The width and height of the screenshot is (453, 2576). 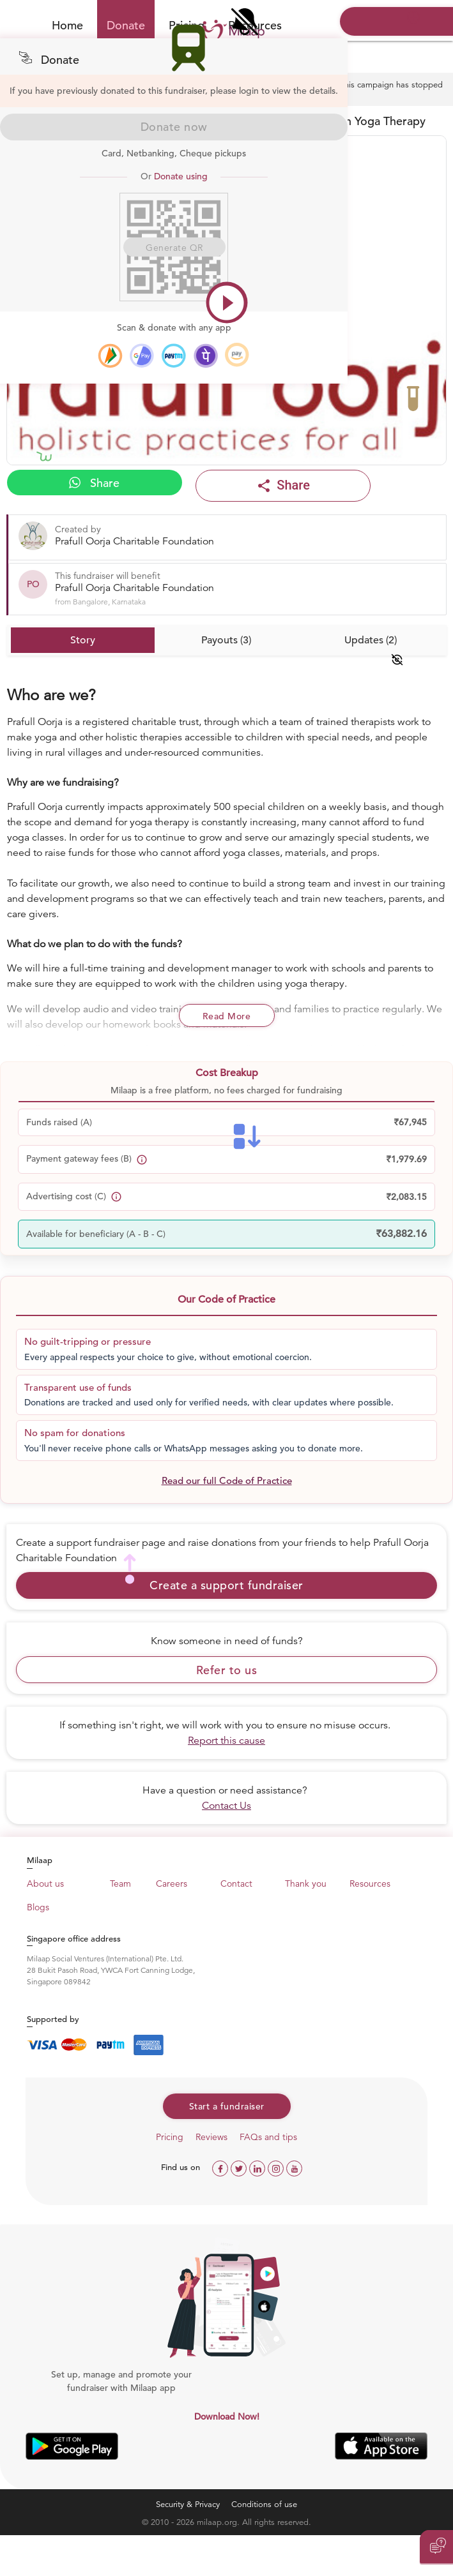 What do you see at coordinates (246, 1136) in the screenshot?
I see `sort items in descending order` at bounding box center [246, 1136].